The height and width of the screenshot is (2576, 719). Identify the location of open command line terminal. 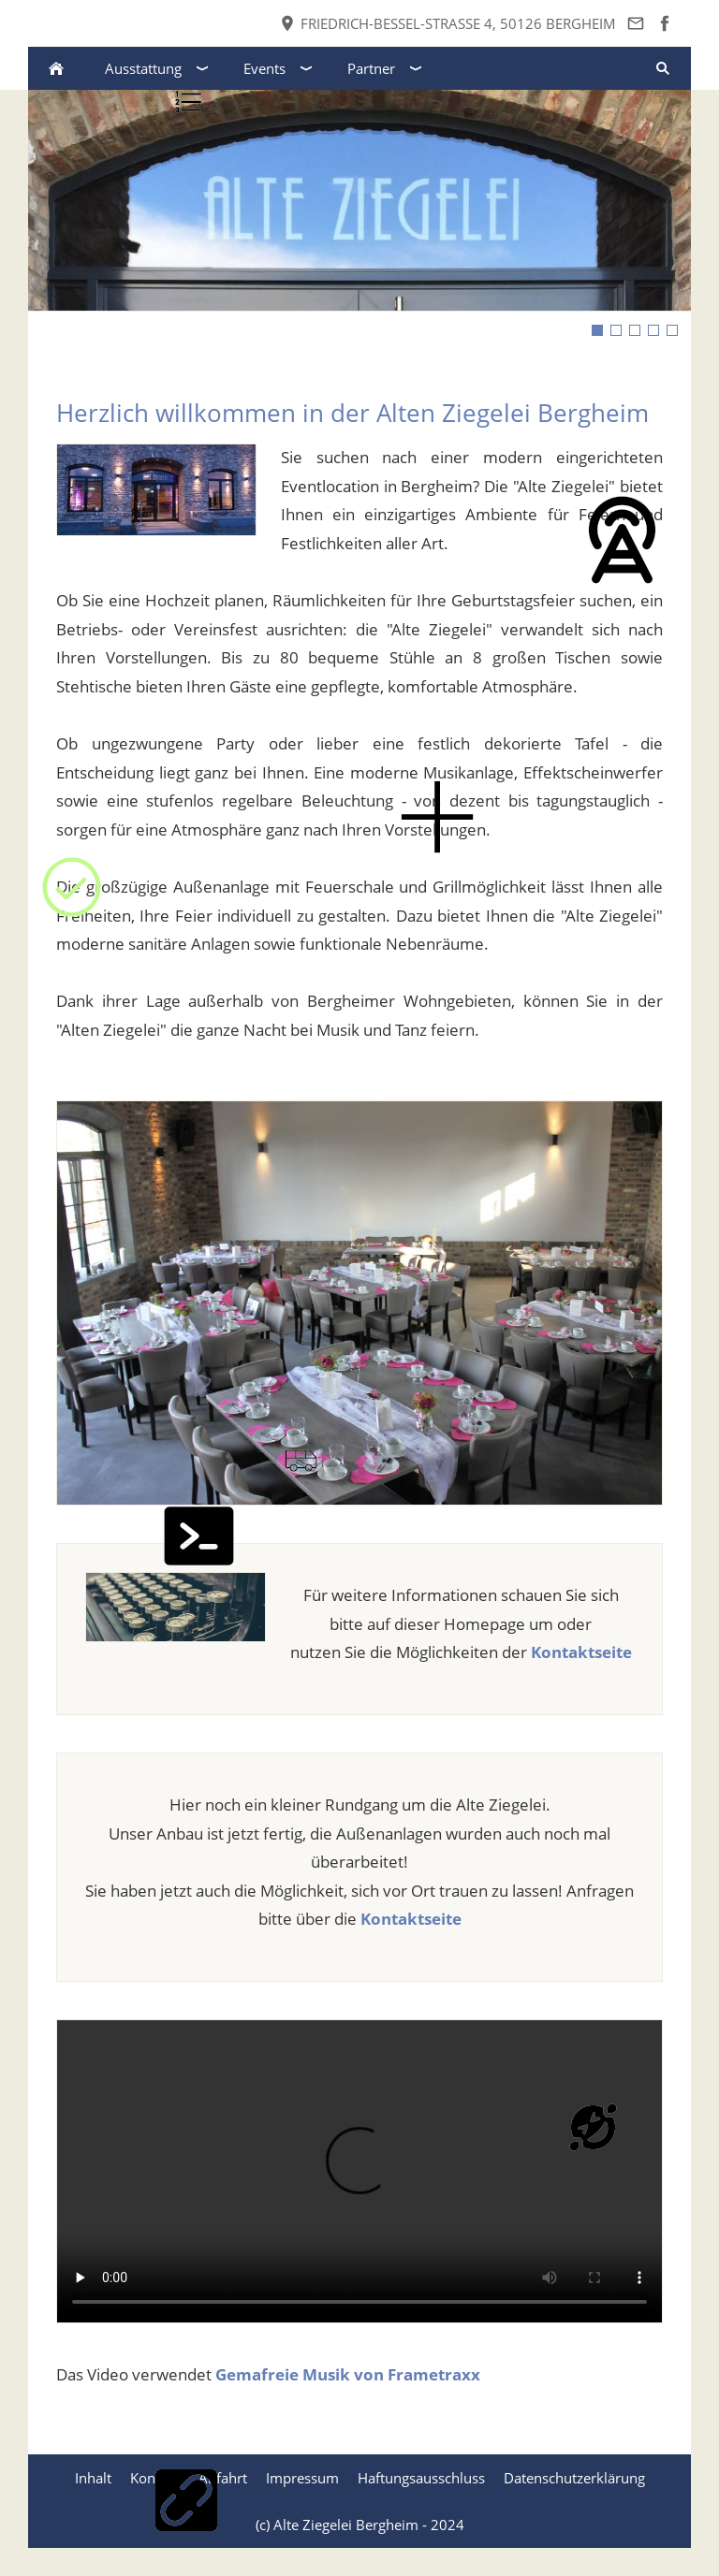
(198, 1535).